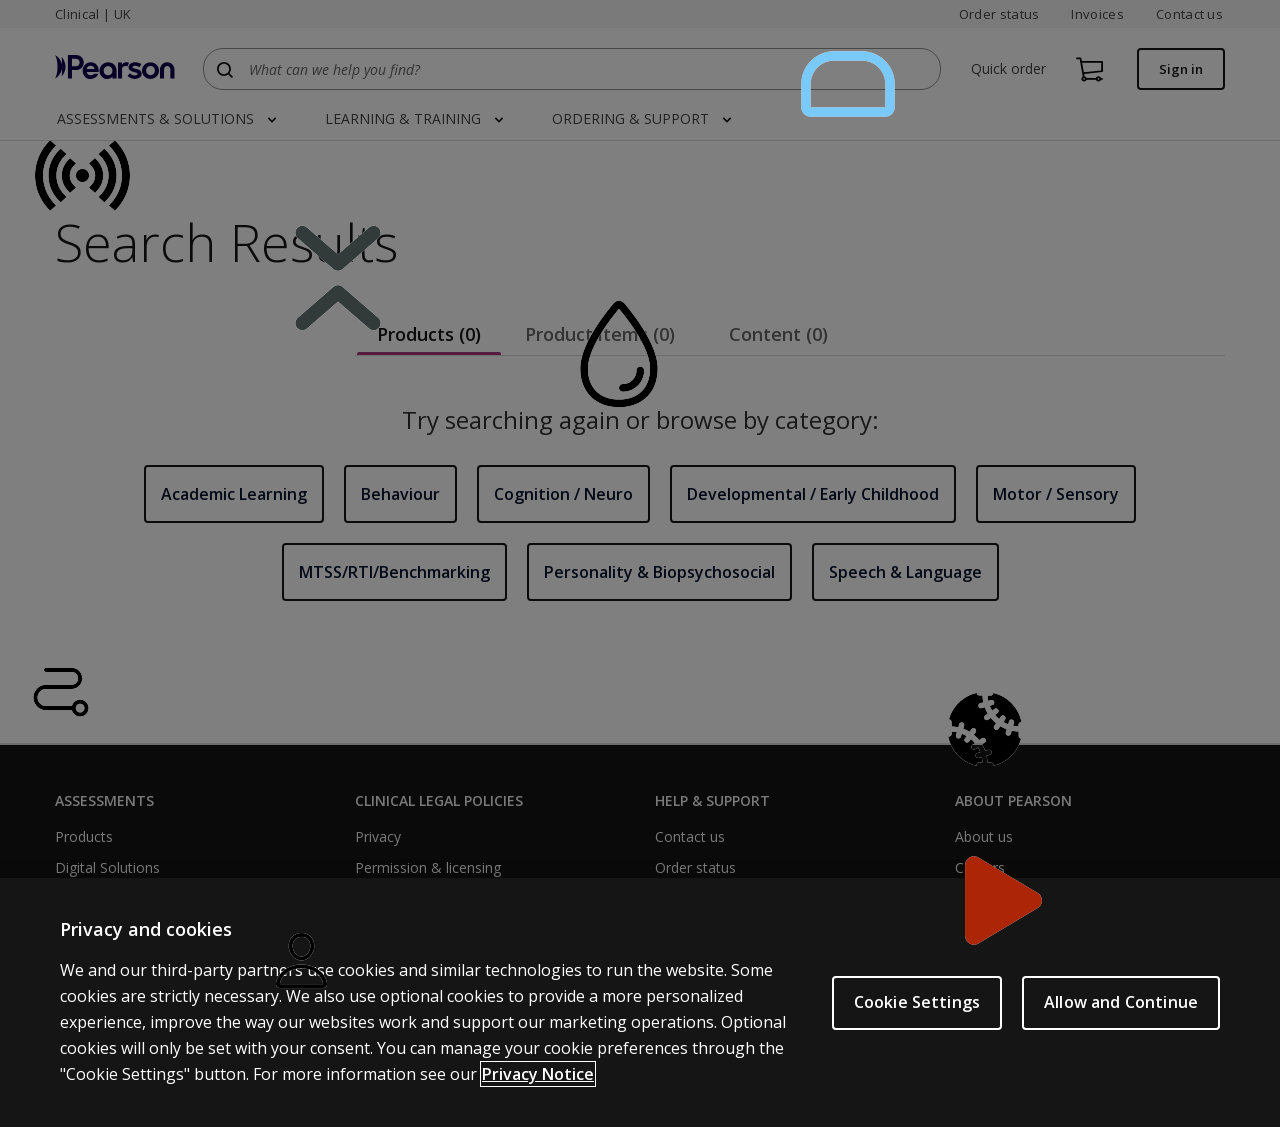 The image size is (1280, 1127). I want to click on view baseball scores or stats, so click(985, 729).